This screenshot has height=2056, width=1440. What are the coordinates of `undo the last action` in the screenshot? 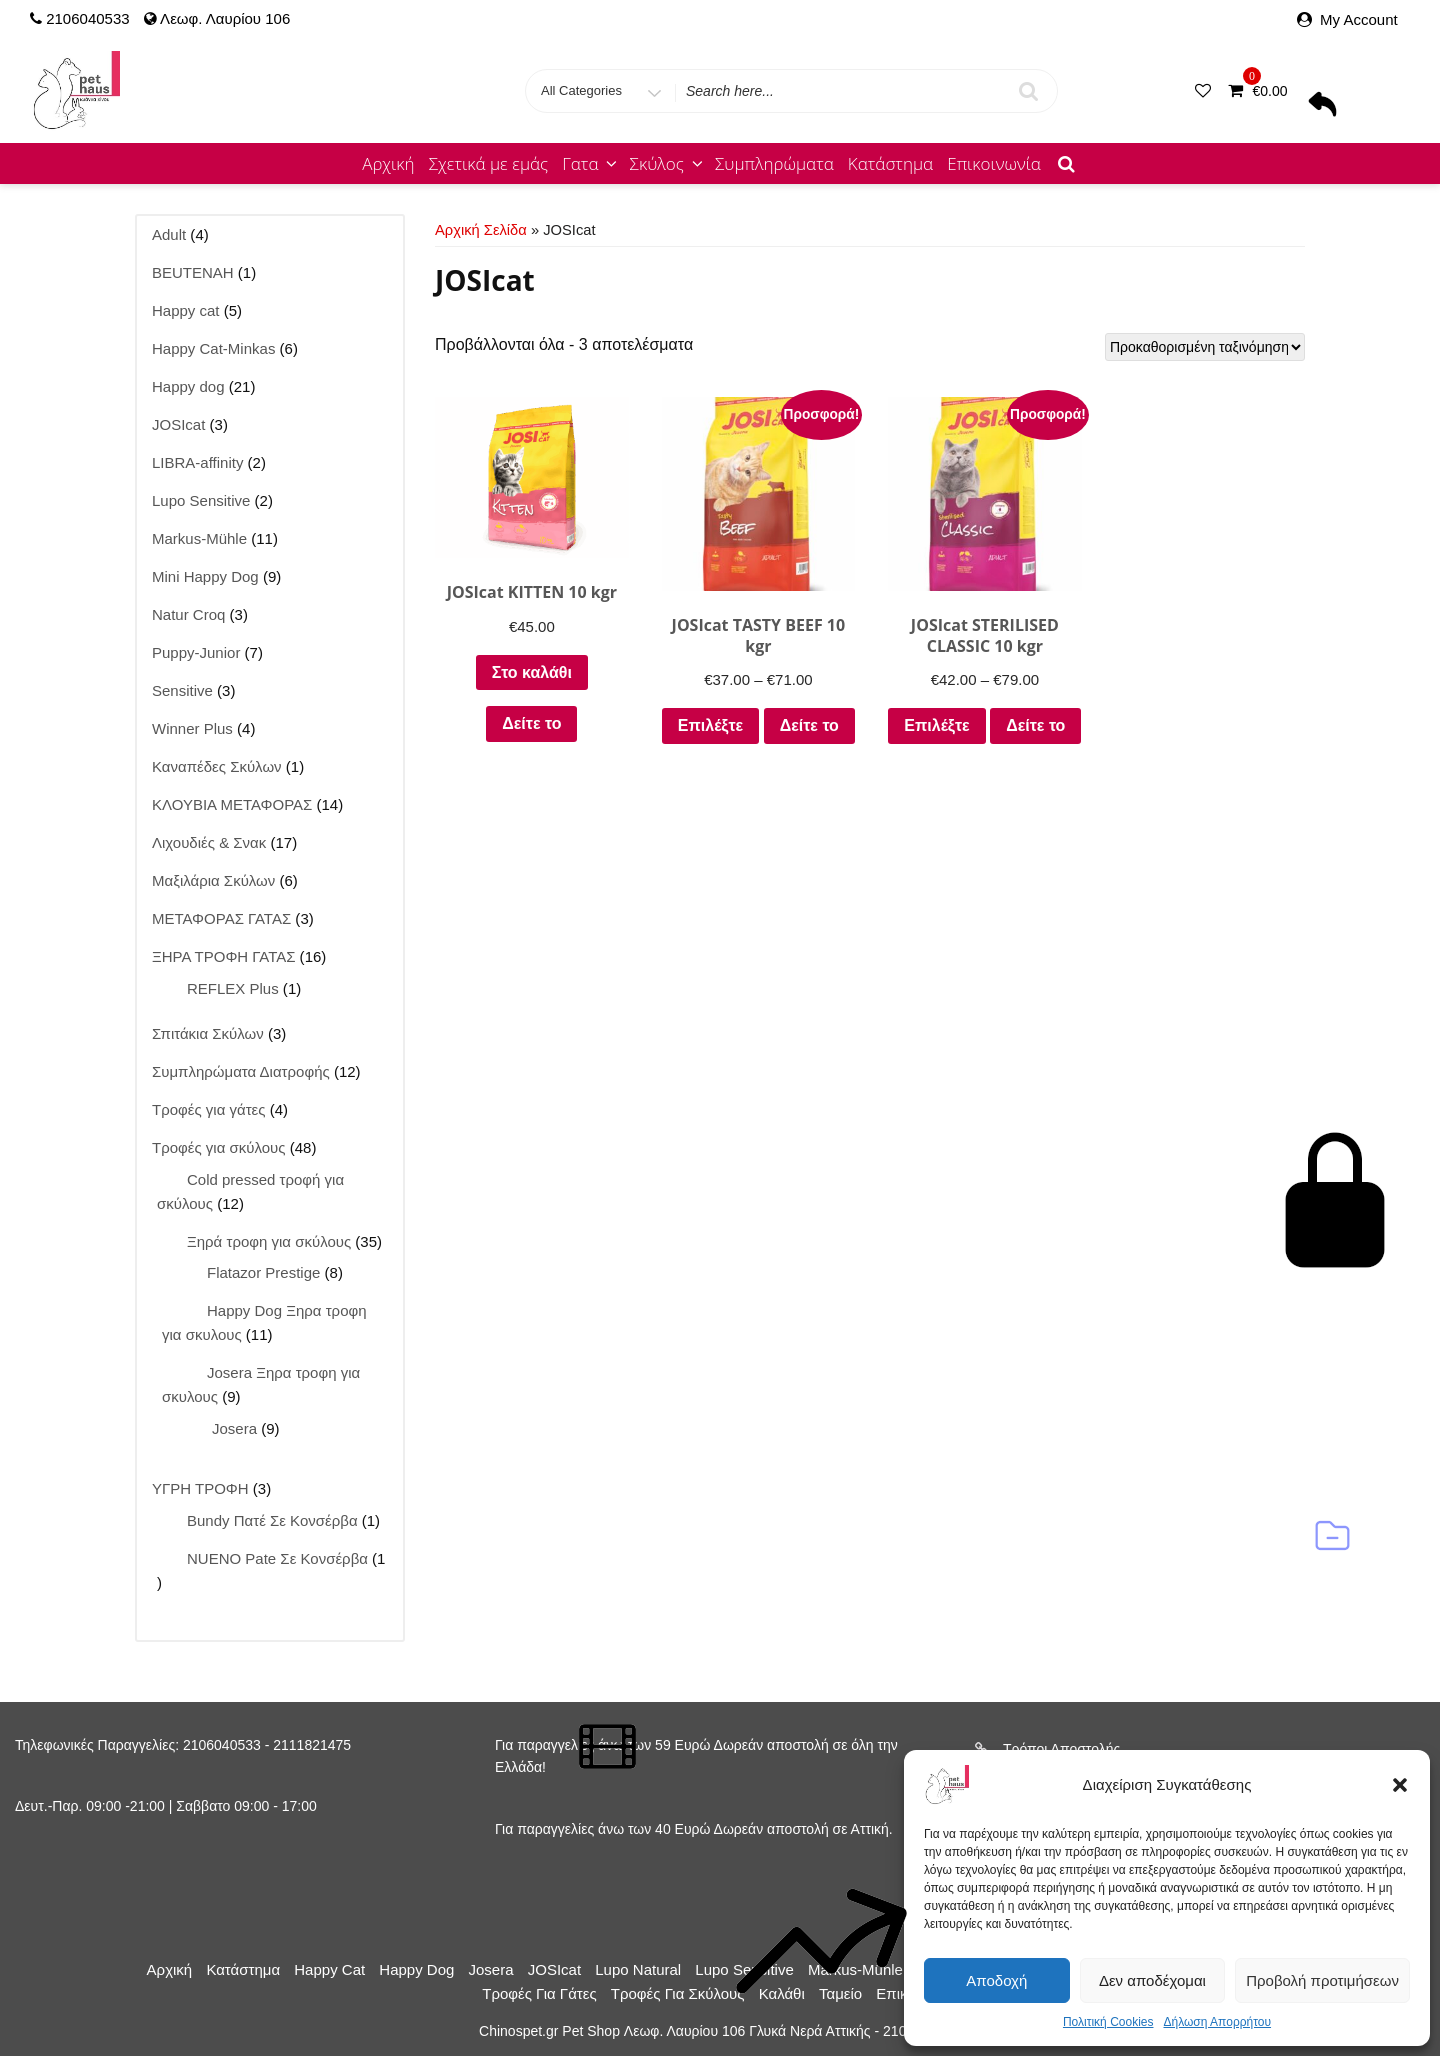 It's located at (1322, 103).